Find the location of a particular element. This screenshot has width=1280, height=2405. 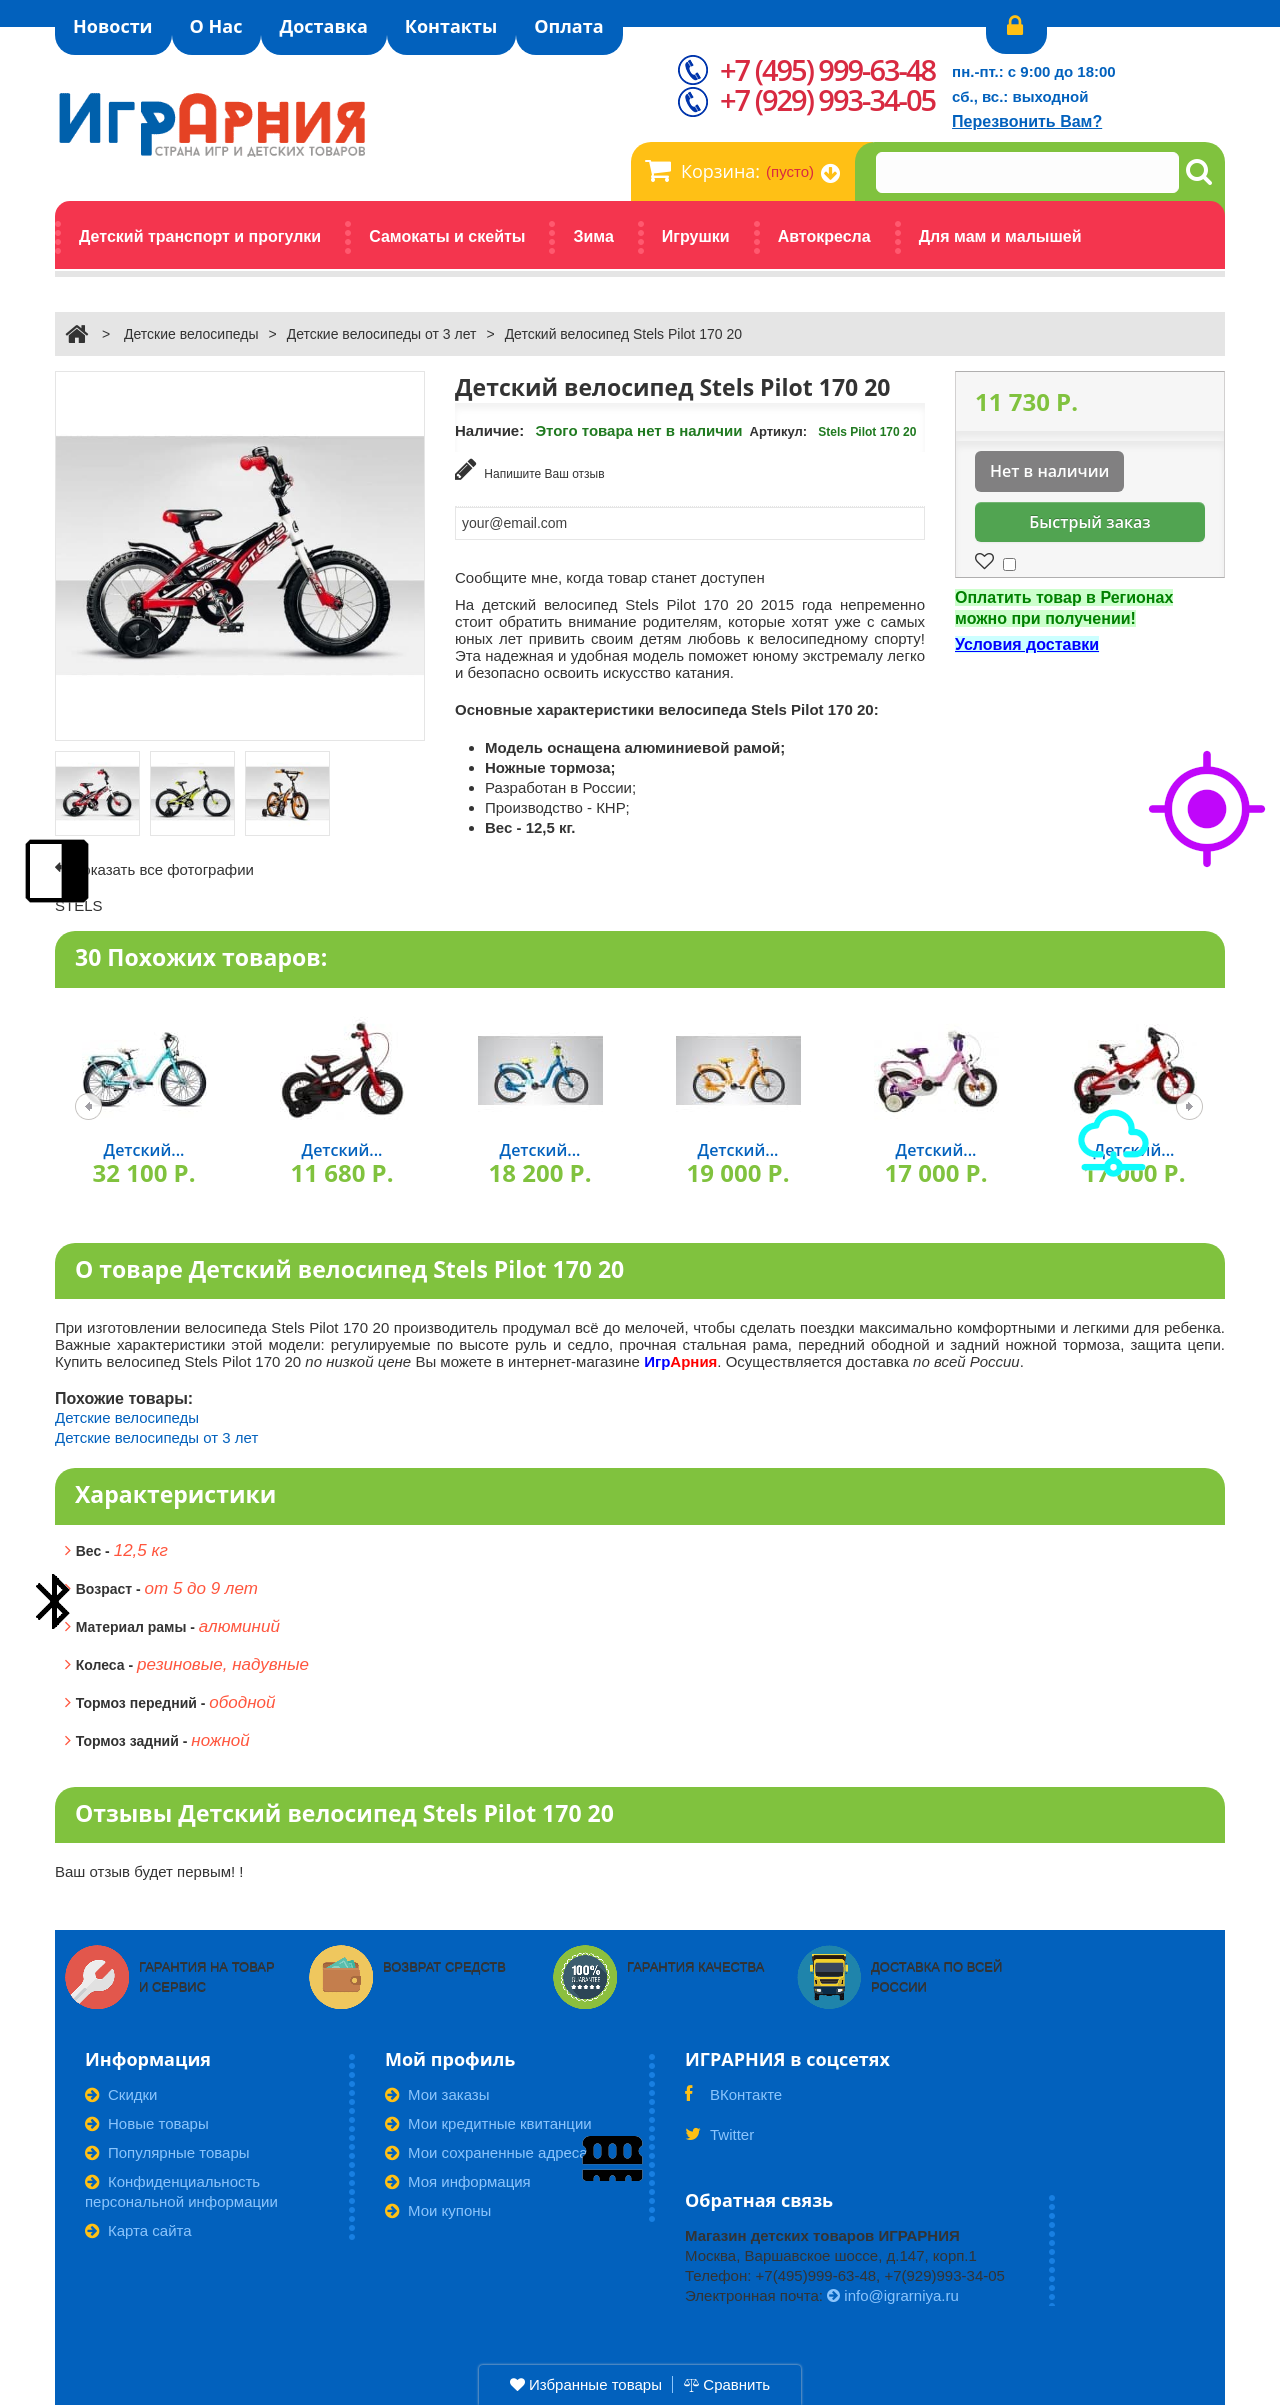

lock onto current GPS location is located at coordinates (1207, 809).